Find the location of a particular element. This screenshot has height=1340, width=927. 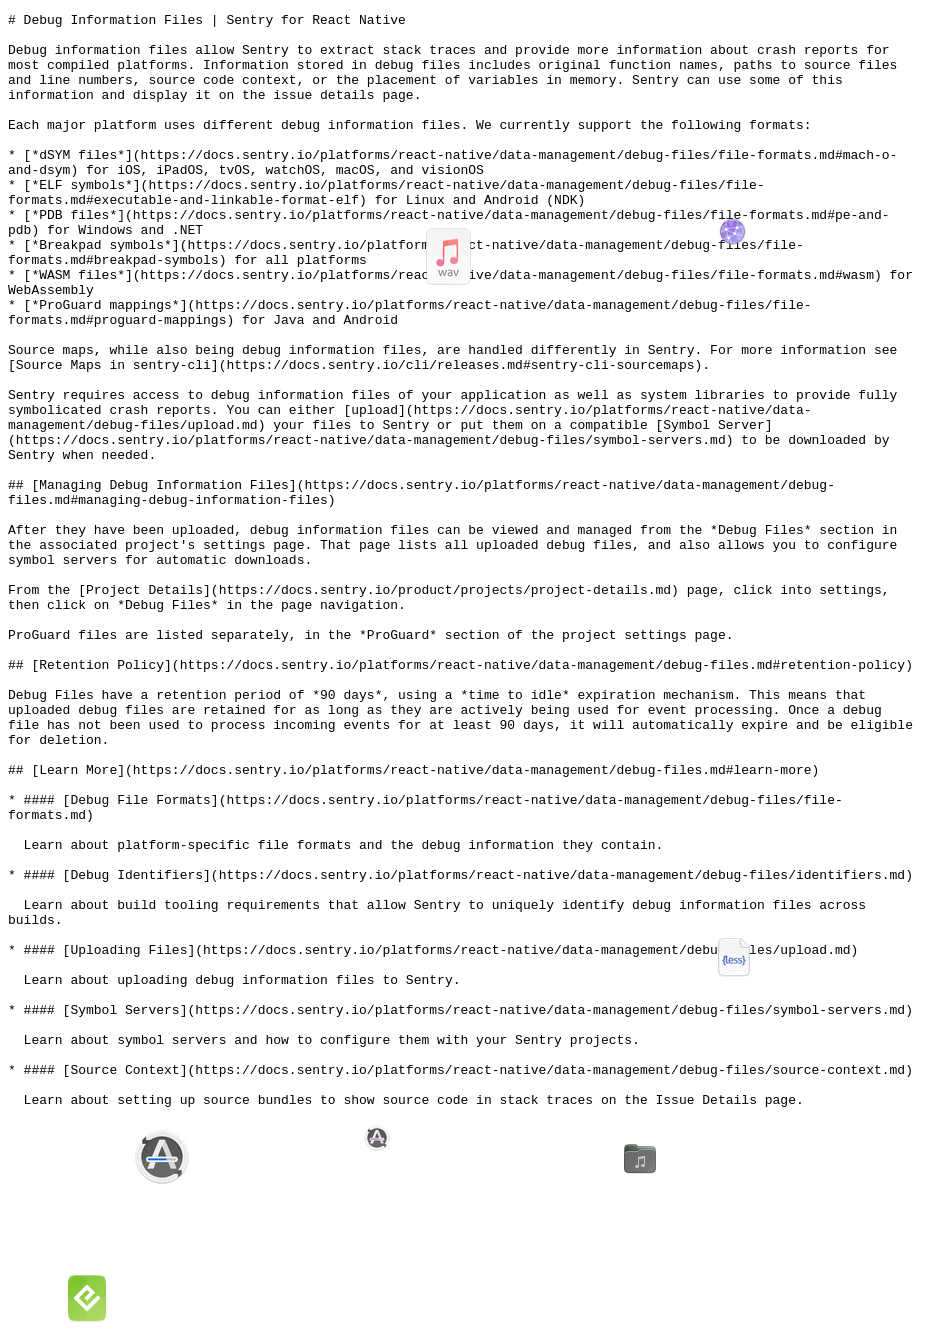

access network settings and preferences is located at coordinates (732, 231).